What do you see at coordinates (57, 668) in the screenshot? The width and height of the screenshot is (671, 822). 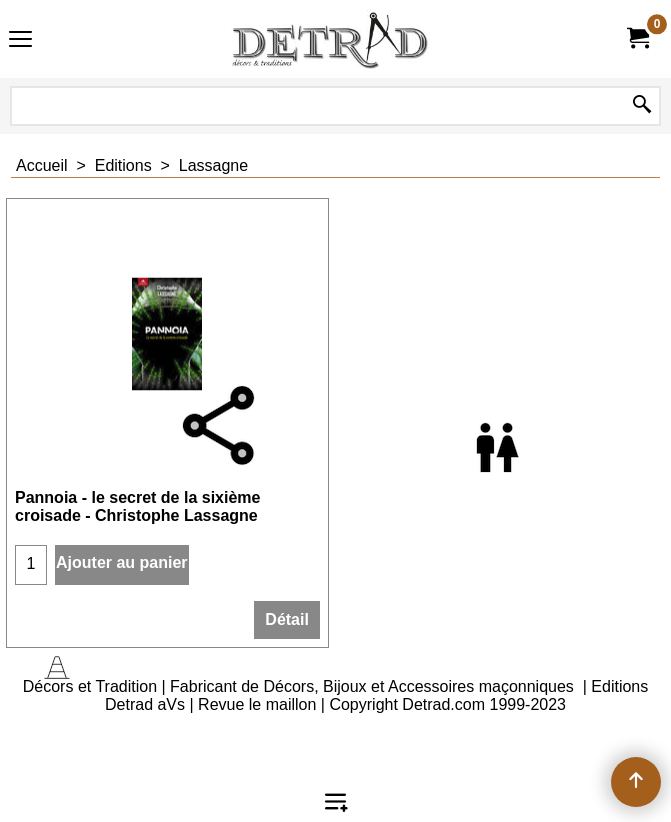 I see `indicates an area under construction or maintenance` at bounding box center [57, 668].